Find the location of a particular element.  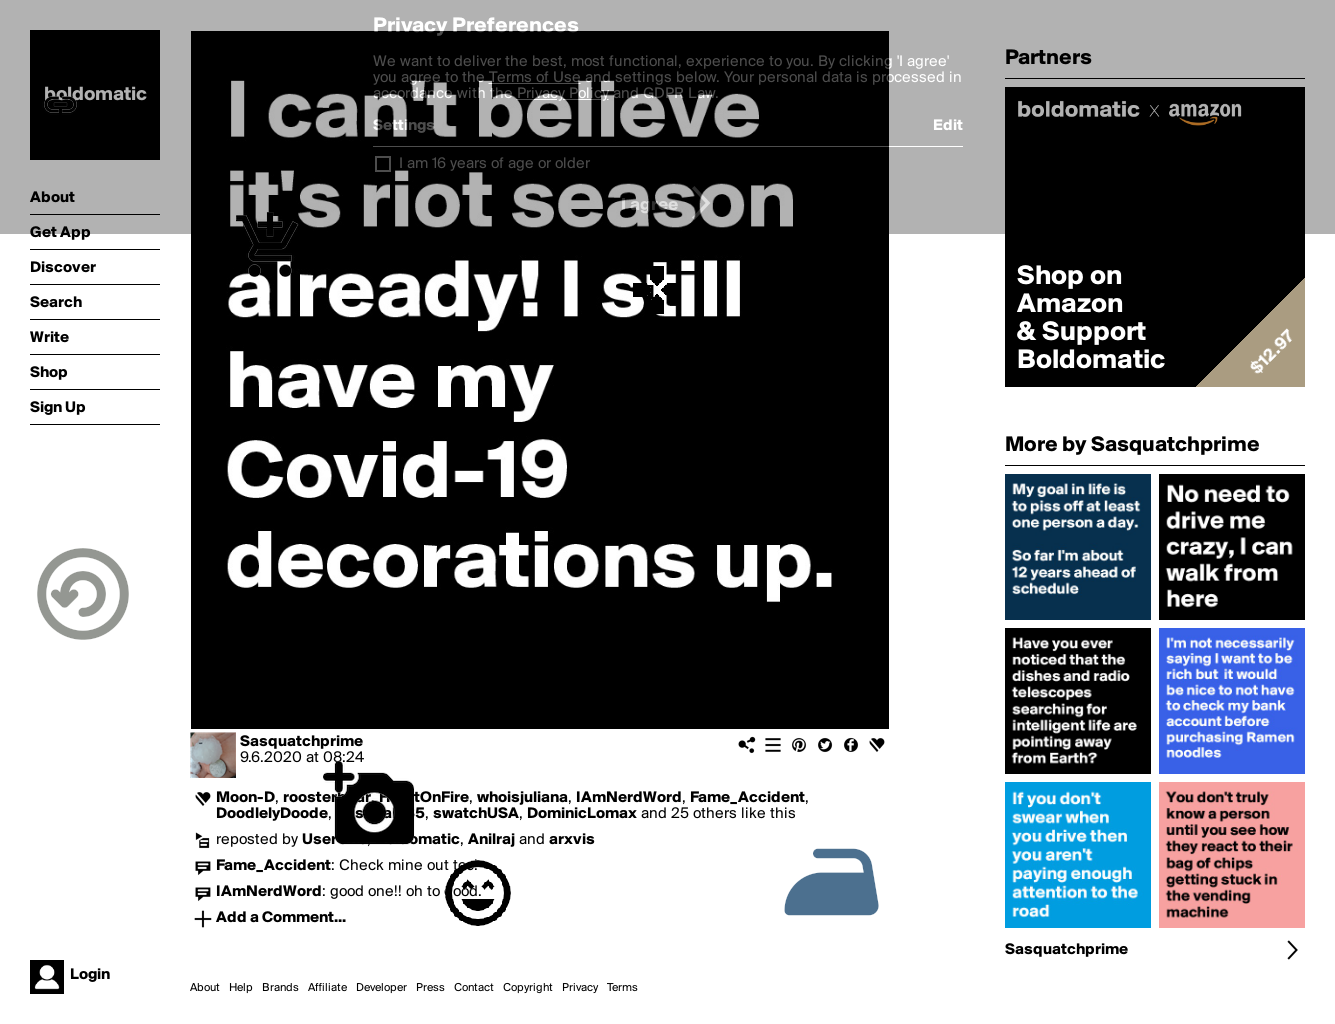

indicates creative commons share-alike license is located at coordinates (83, 594).